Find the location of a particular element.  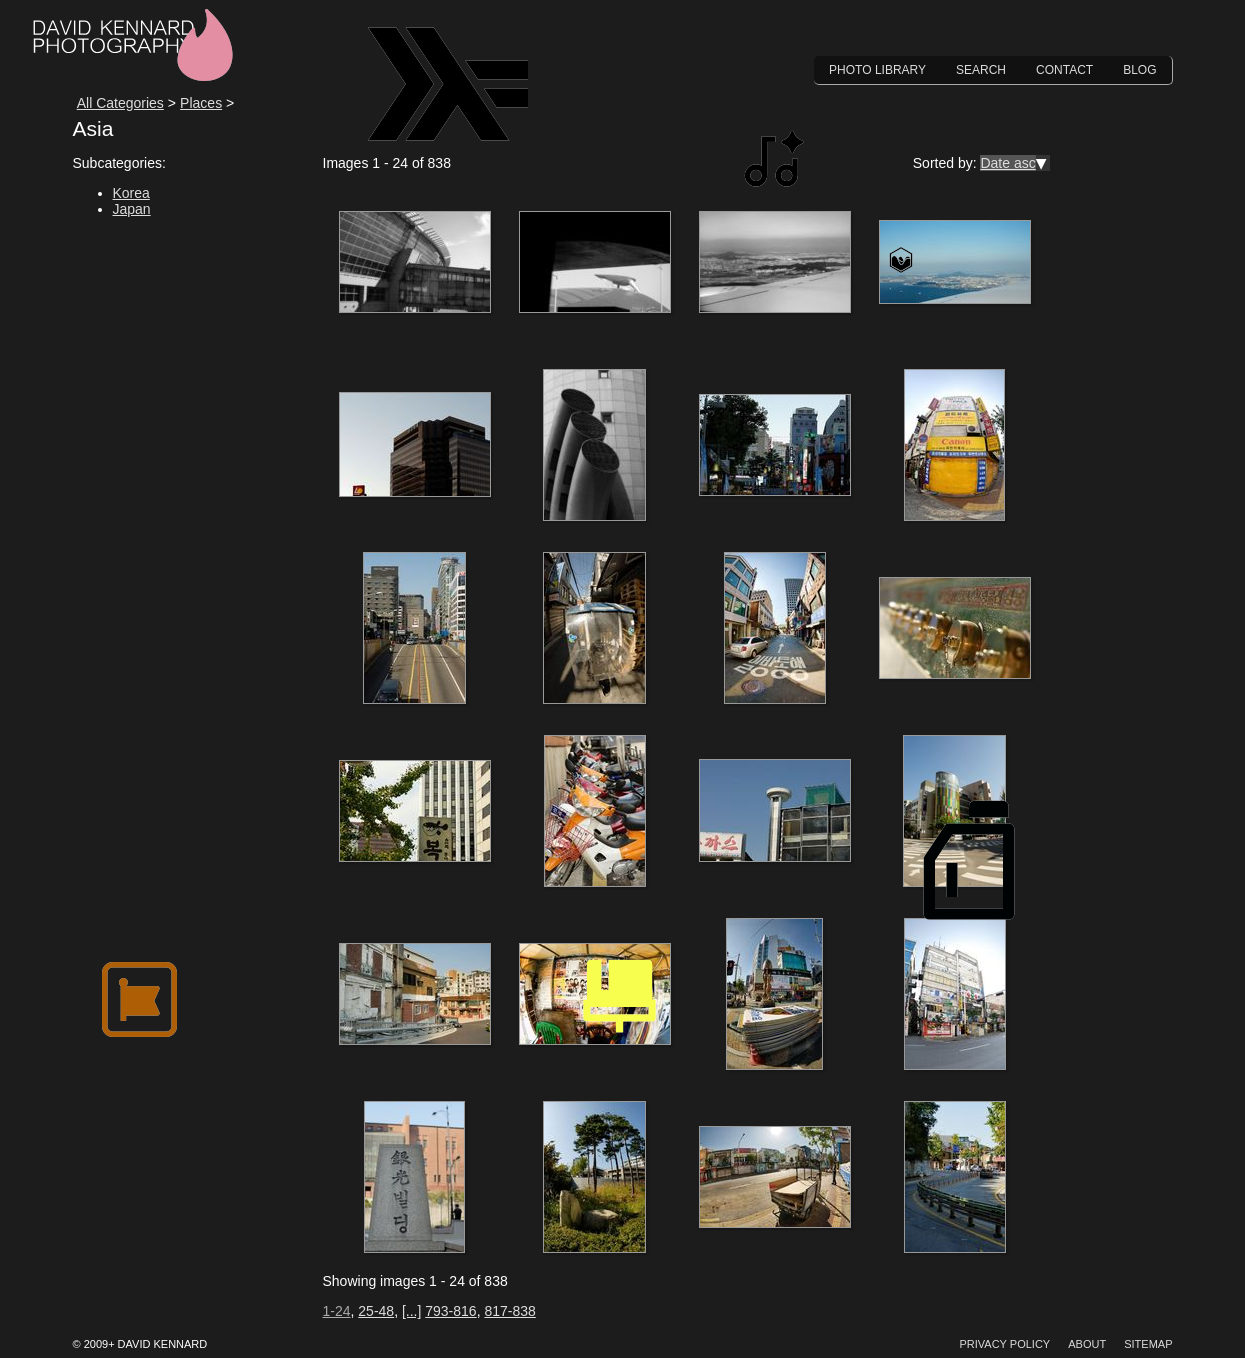

find nearby gas stations or fuel locations is located at coordinates (969, 863).